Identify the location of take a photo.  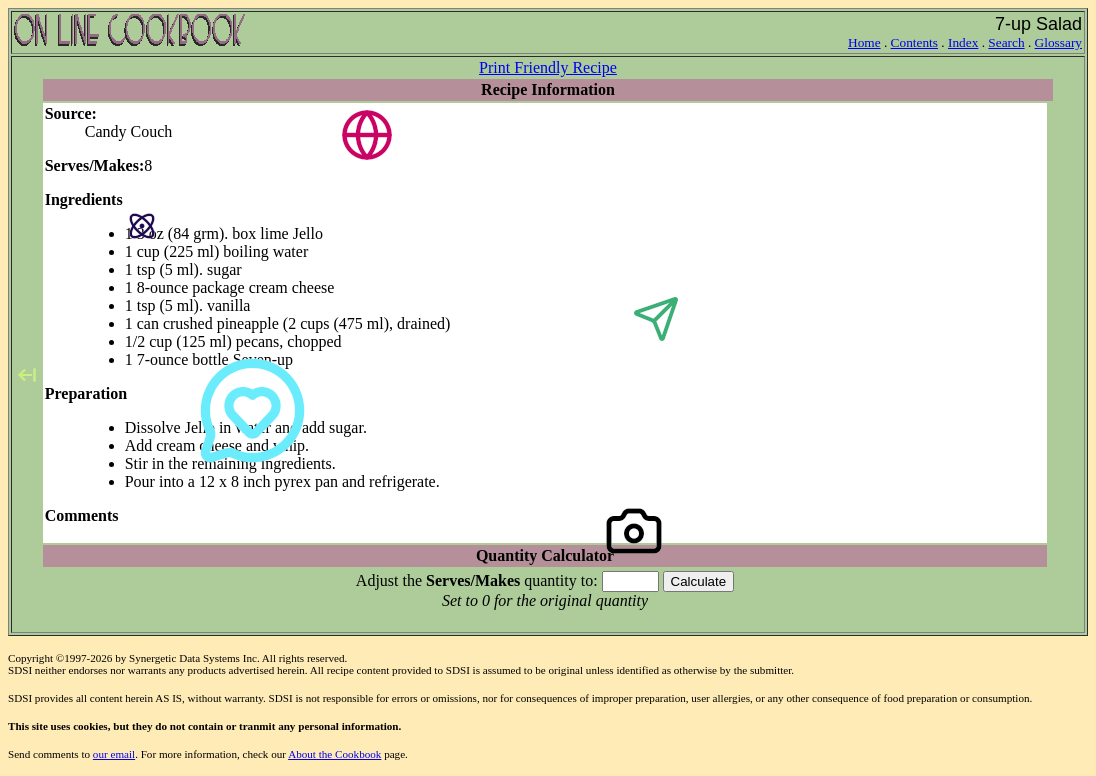
(634, 531).